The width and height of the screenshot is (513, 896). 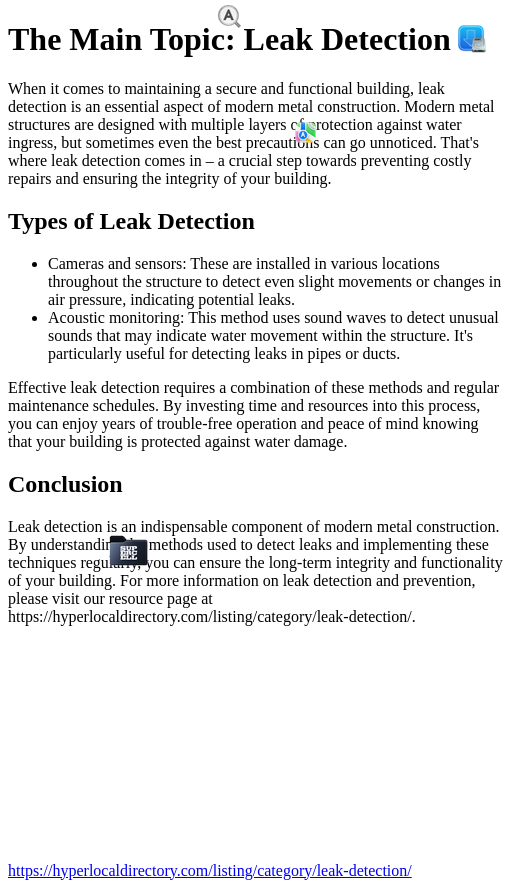 What do you see at coordinates (305, 132) in the screenshot?
I see `open apple maps application` at bounding box center [305, 132].